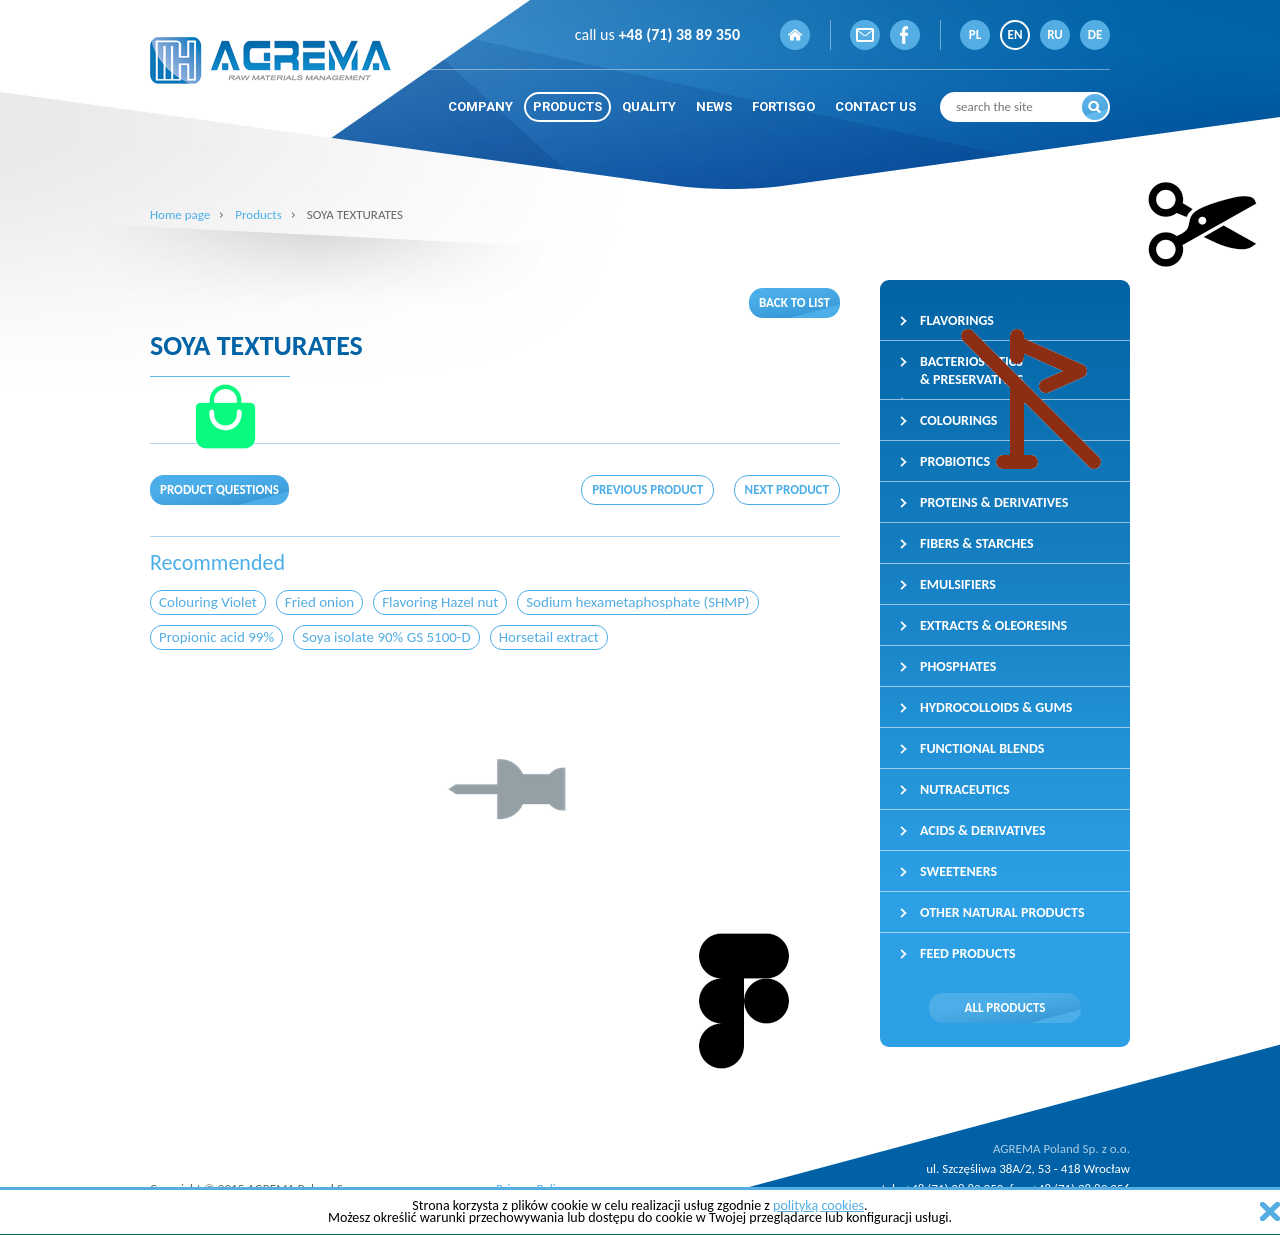 This screenshot has height=1235, width=1280. What do you see at coordinates (225, 416) in the screenshot?
I see `view your shopping bag` at bounding box center [225, 416].